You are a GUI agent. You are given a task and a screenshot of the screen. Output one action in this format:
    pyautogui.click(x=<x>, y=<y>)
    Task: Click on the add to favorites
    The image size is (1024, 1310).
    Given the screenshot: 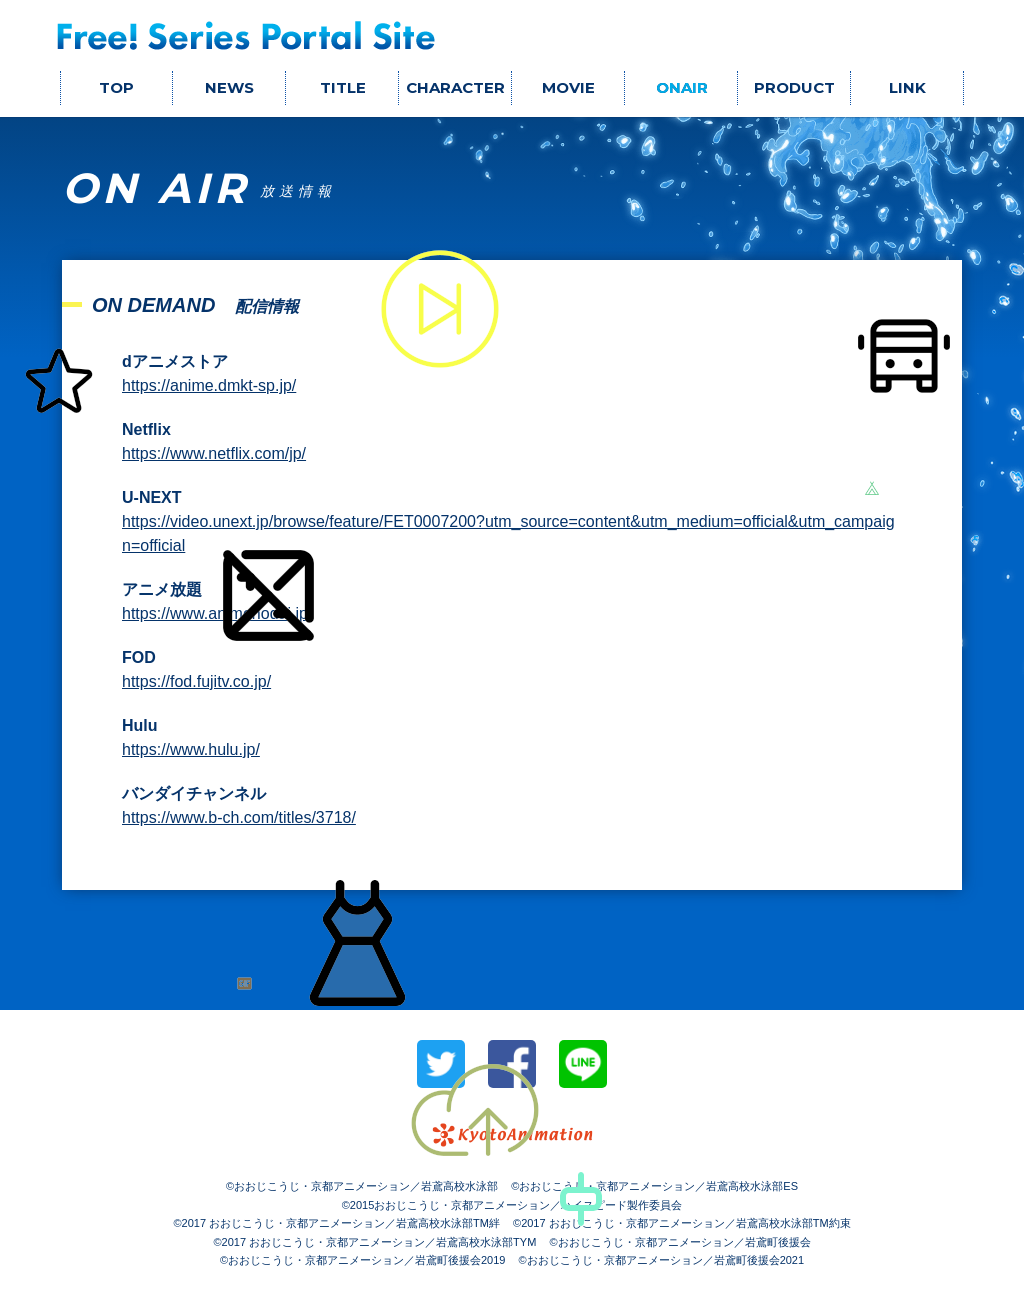 What is the action you would take?
    pyautogui.click(x=59, y=382)
    